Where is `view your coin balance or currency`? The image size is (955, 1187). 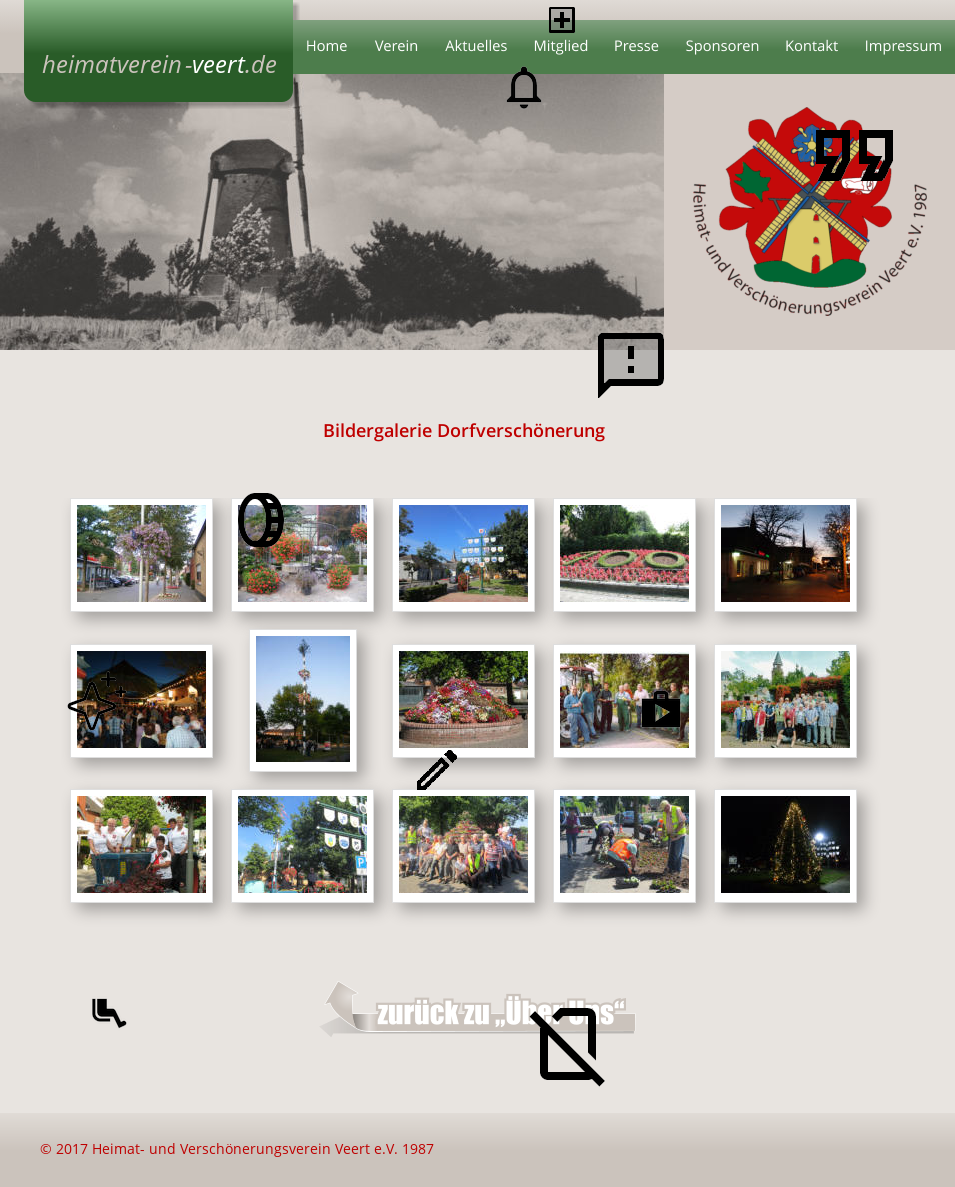
view your coin balance or currency is located at coordinates (261, 520).